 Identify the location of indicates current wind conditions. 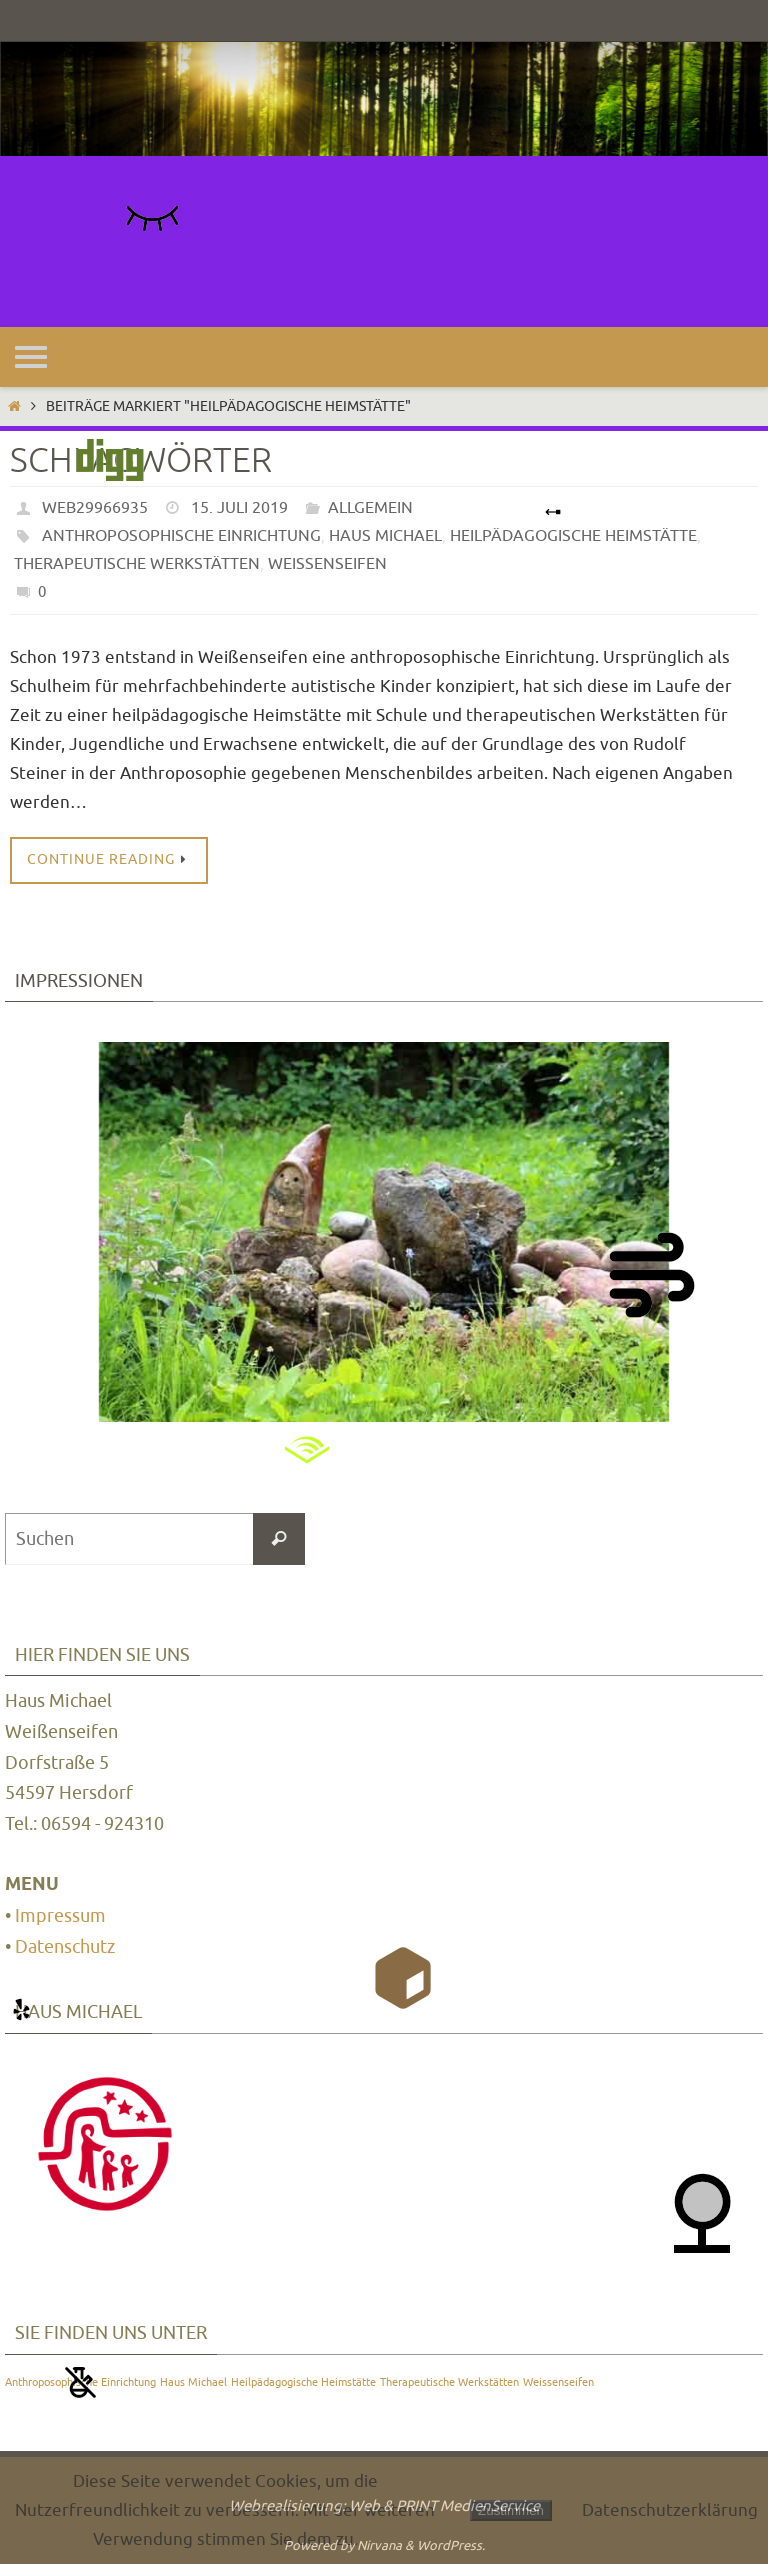
(652, 1275).